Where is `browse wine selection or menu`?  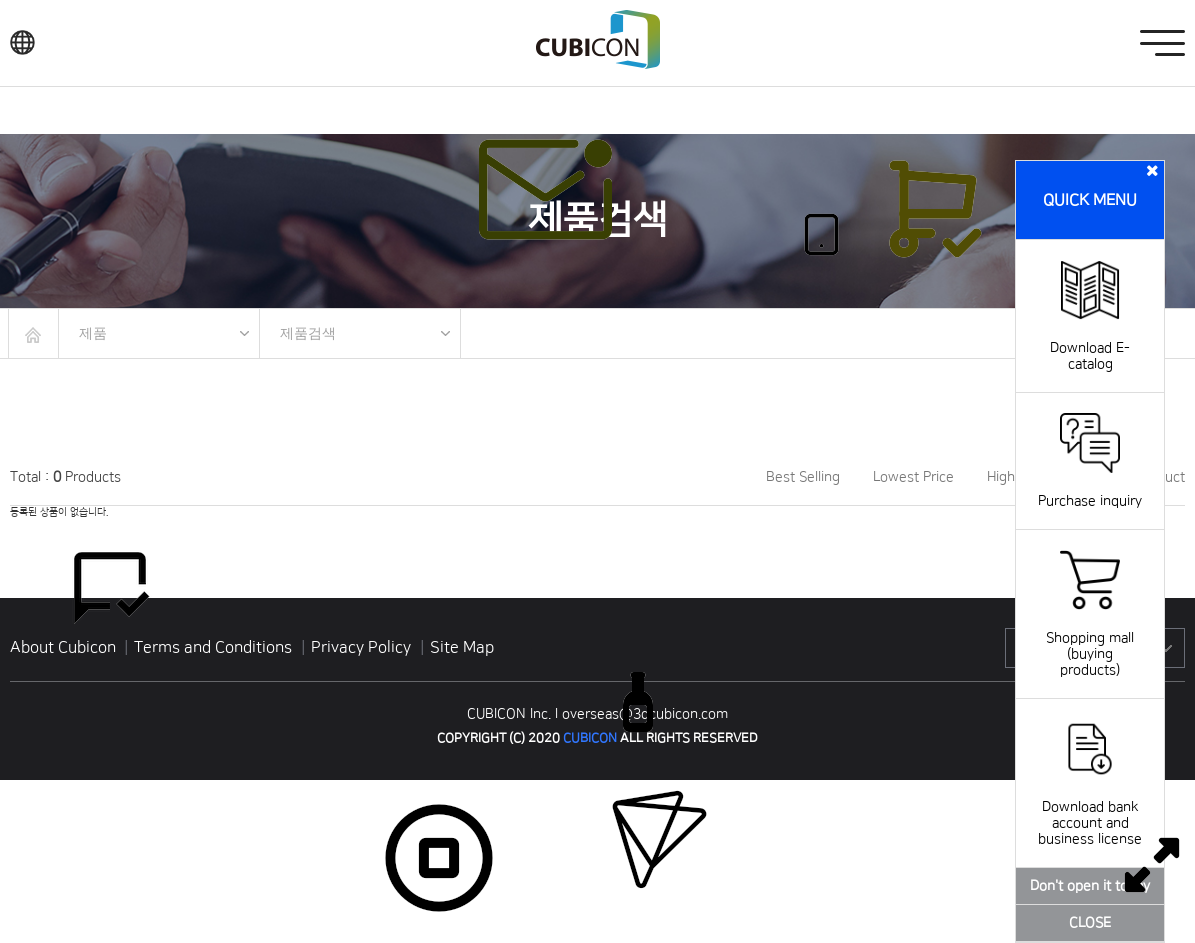 browse wine selection or menu is located at coordinates (638, 702).